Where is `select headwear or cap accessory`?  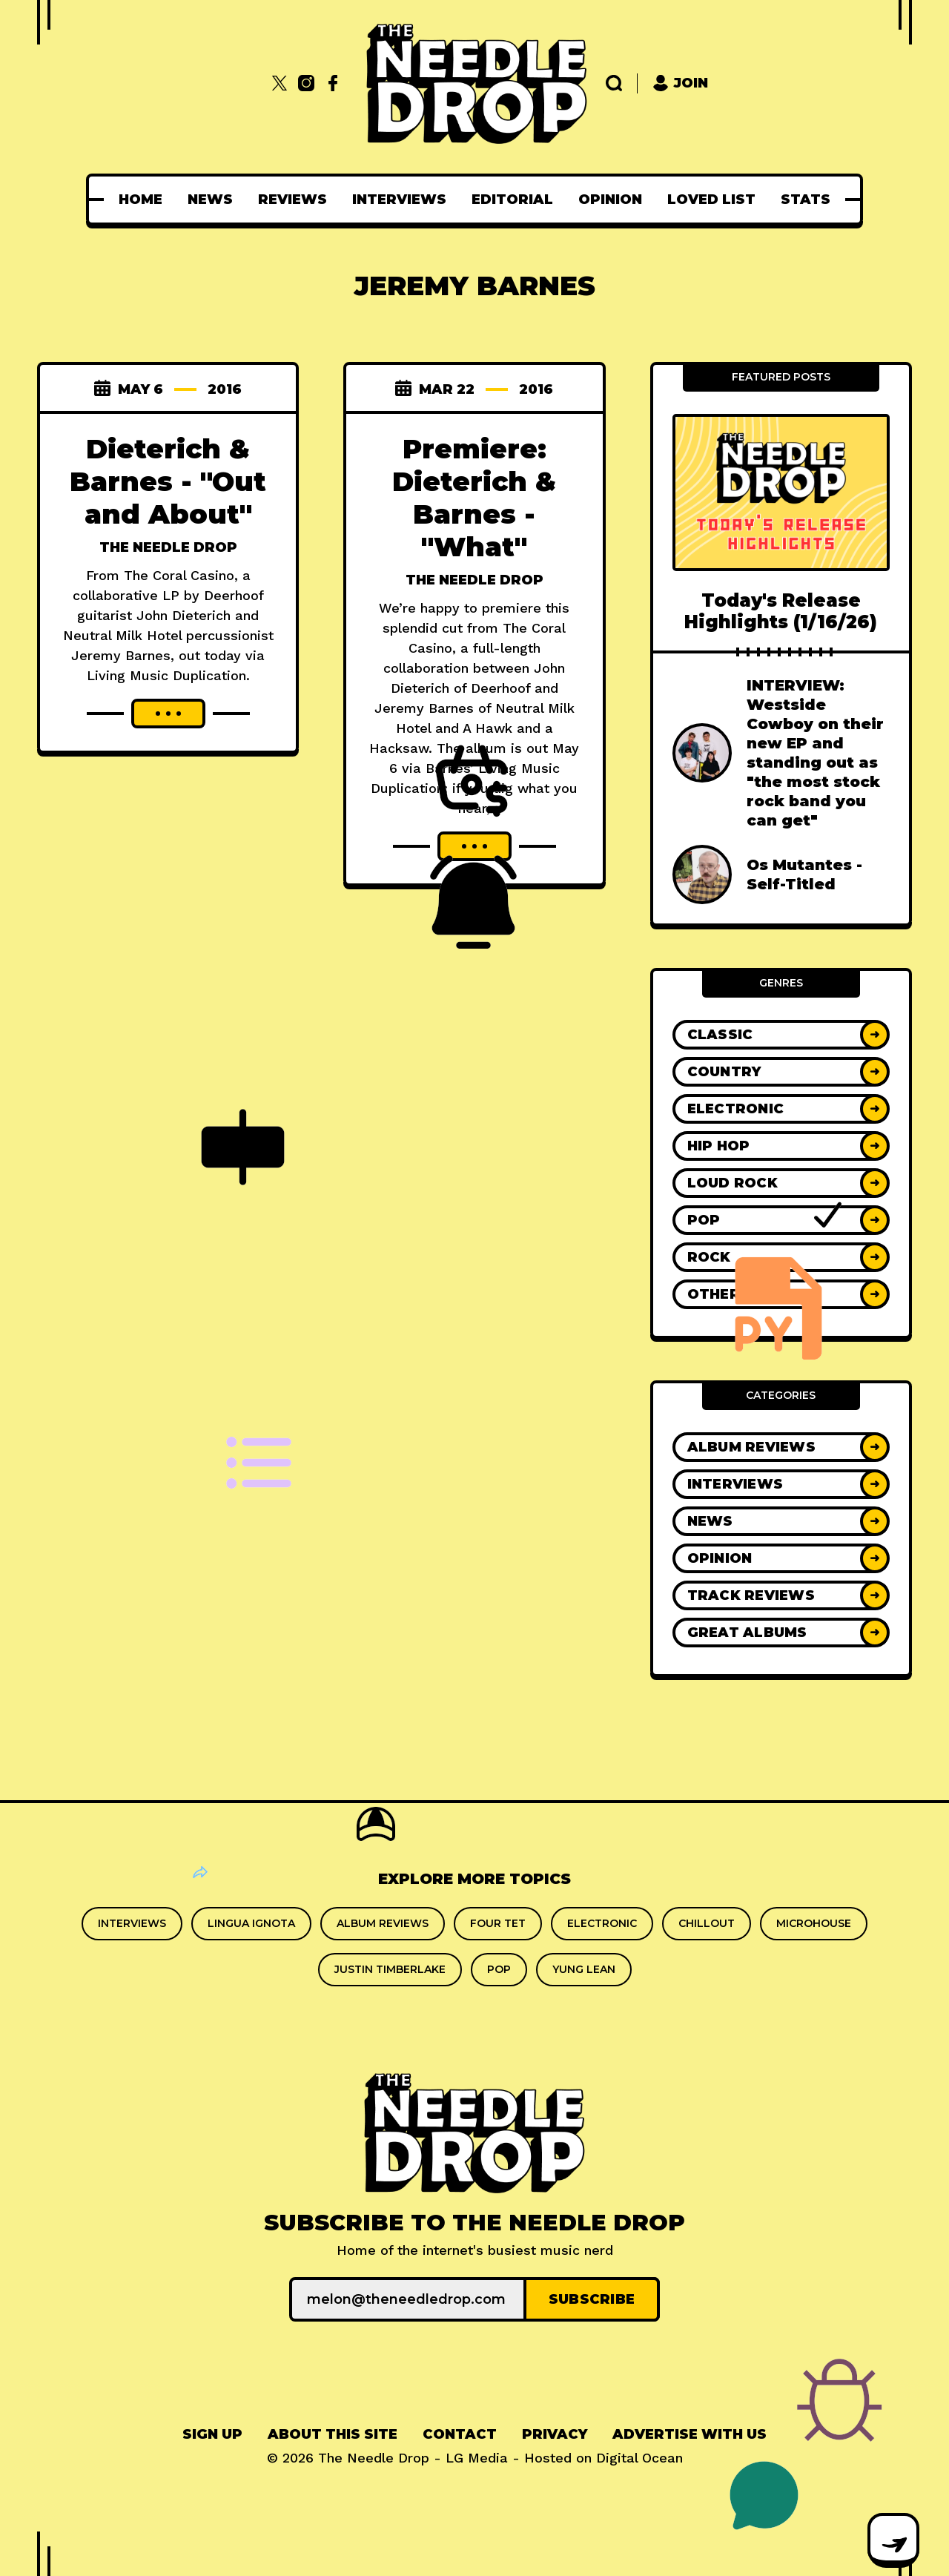
select headwear or cap accessory is located at coordinates (376, 1826).